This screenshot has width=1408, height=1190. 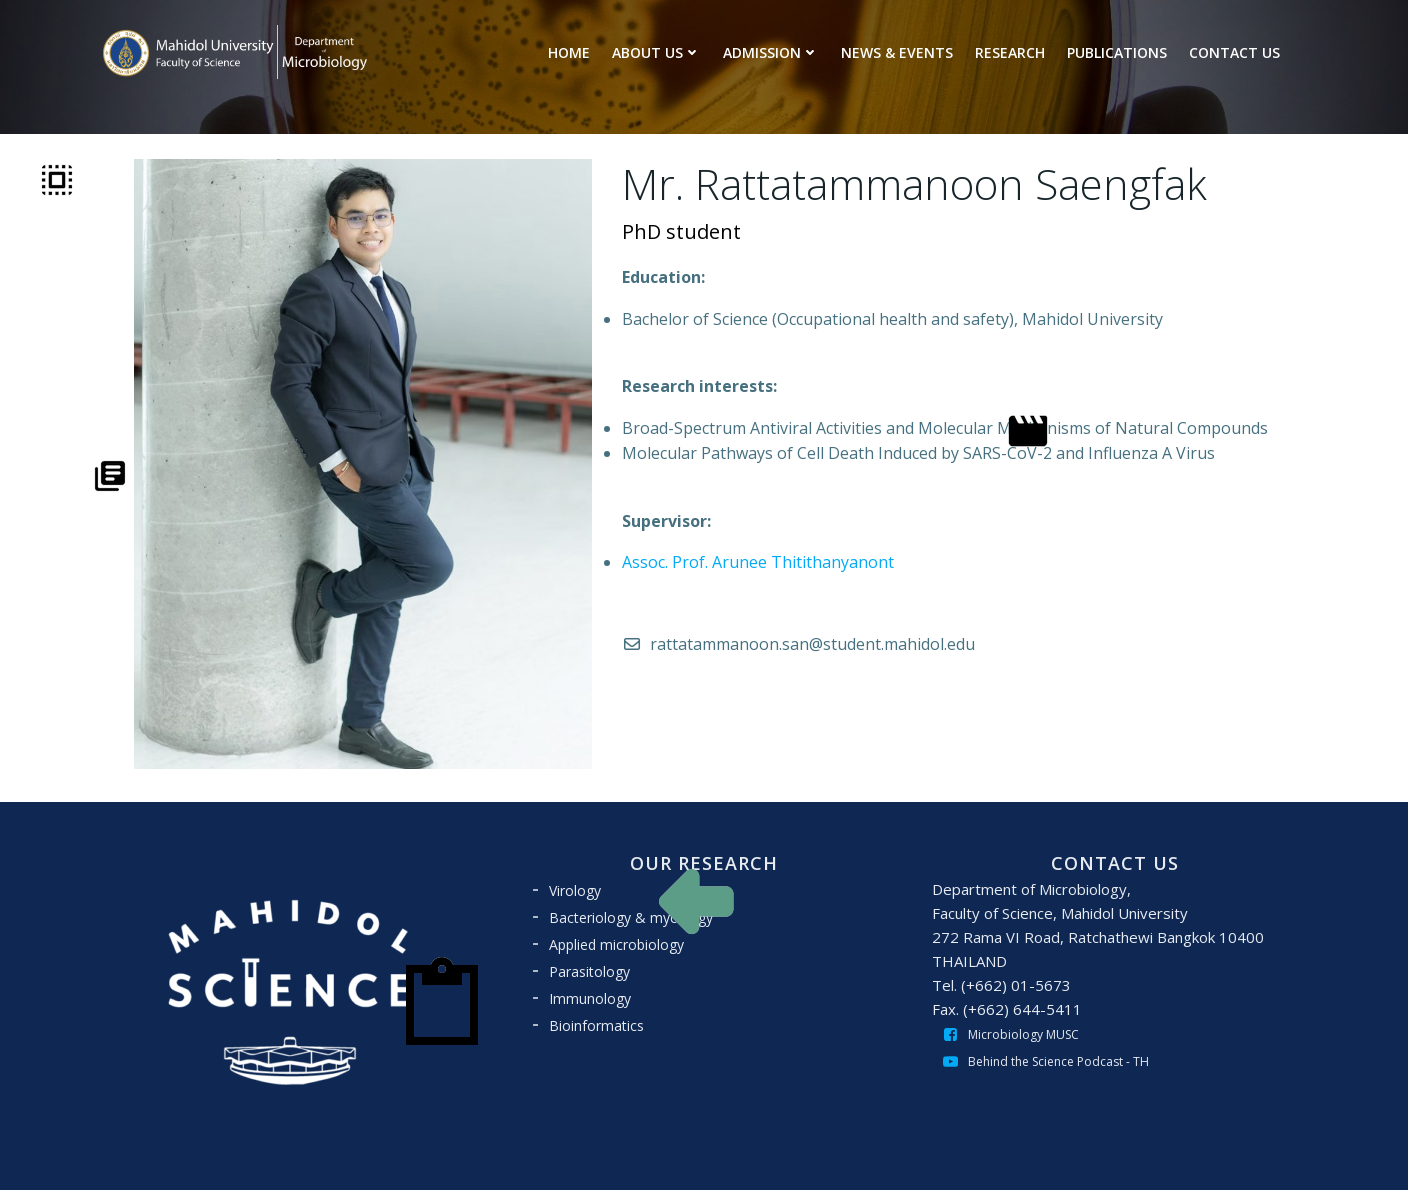 What do you see at coordinates (442, 1005) in the screenshot?
I see `paste content from clipboard` at bounding box center [442, 1005].